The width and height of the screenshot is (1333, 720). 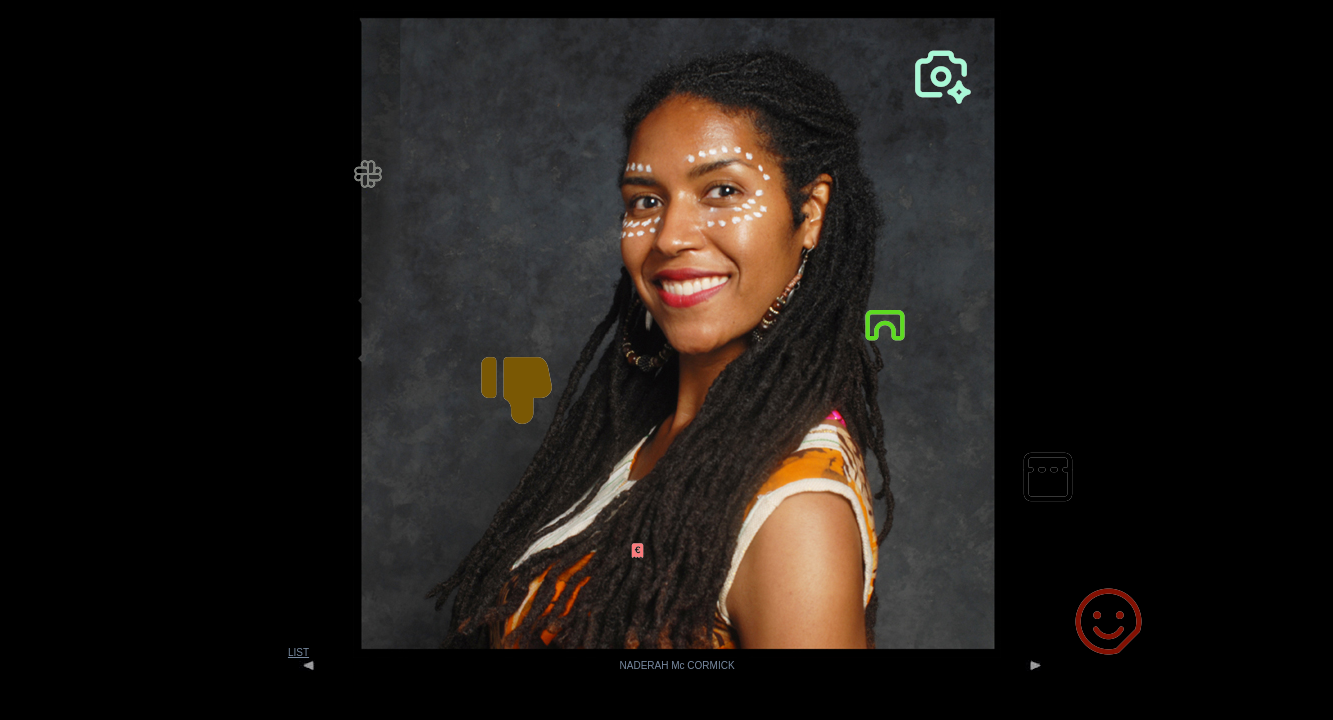 What do you see at coordinates (1108, 621) in the screenshot?
I see `add a sticker to your message` at bounding box center [1108, 621].